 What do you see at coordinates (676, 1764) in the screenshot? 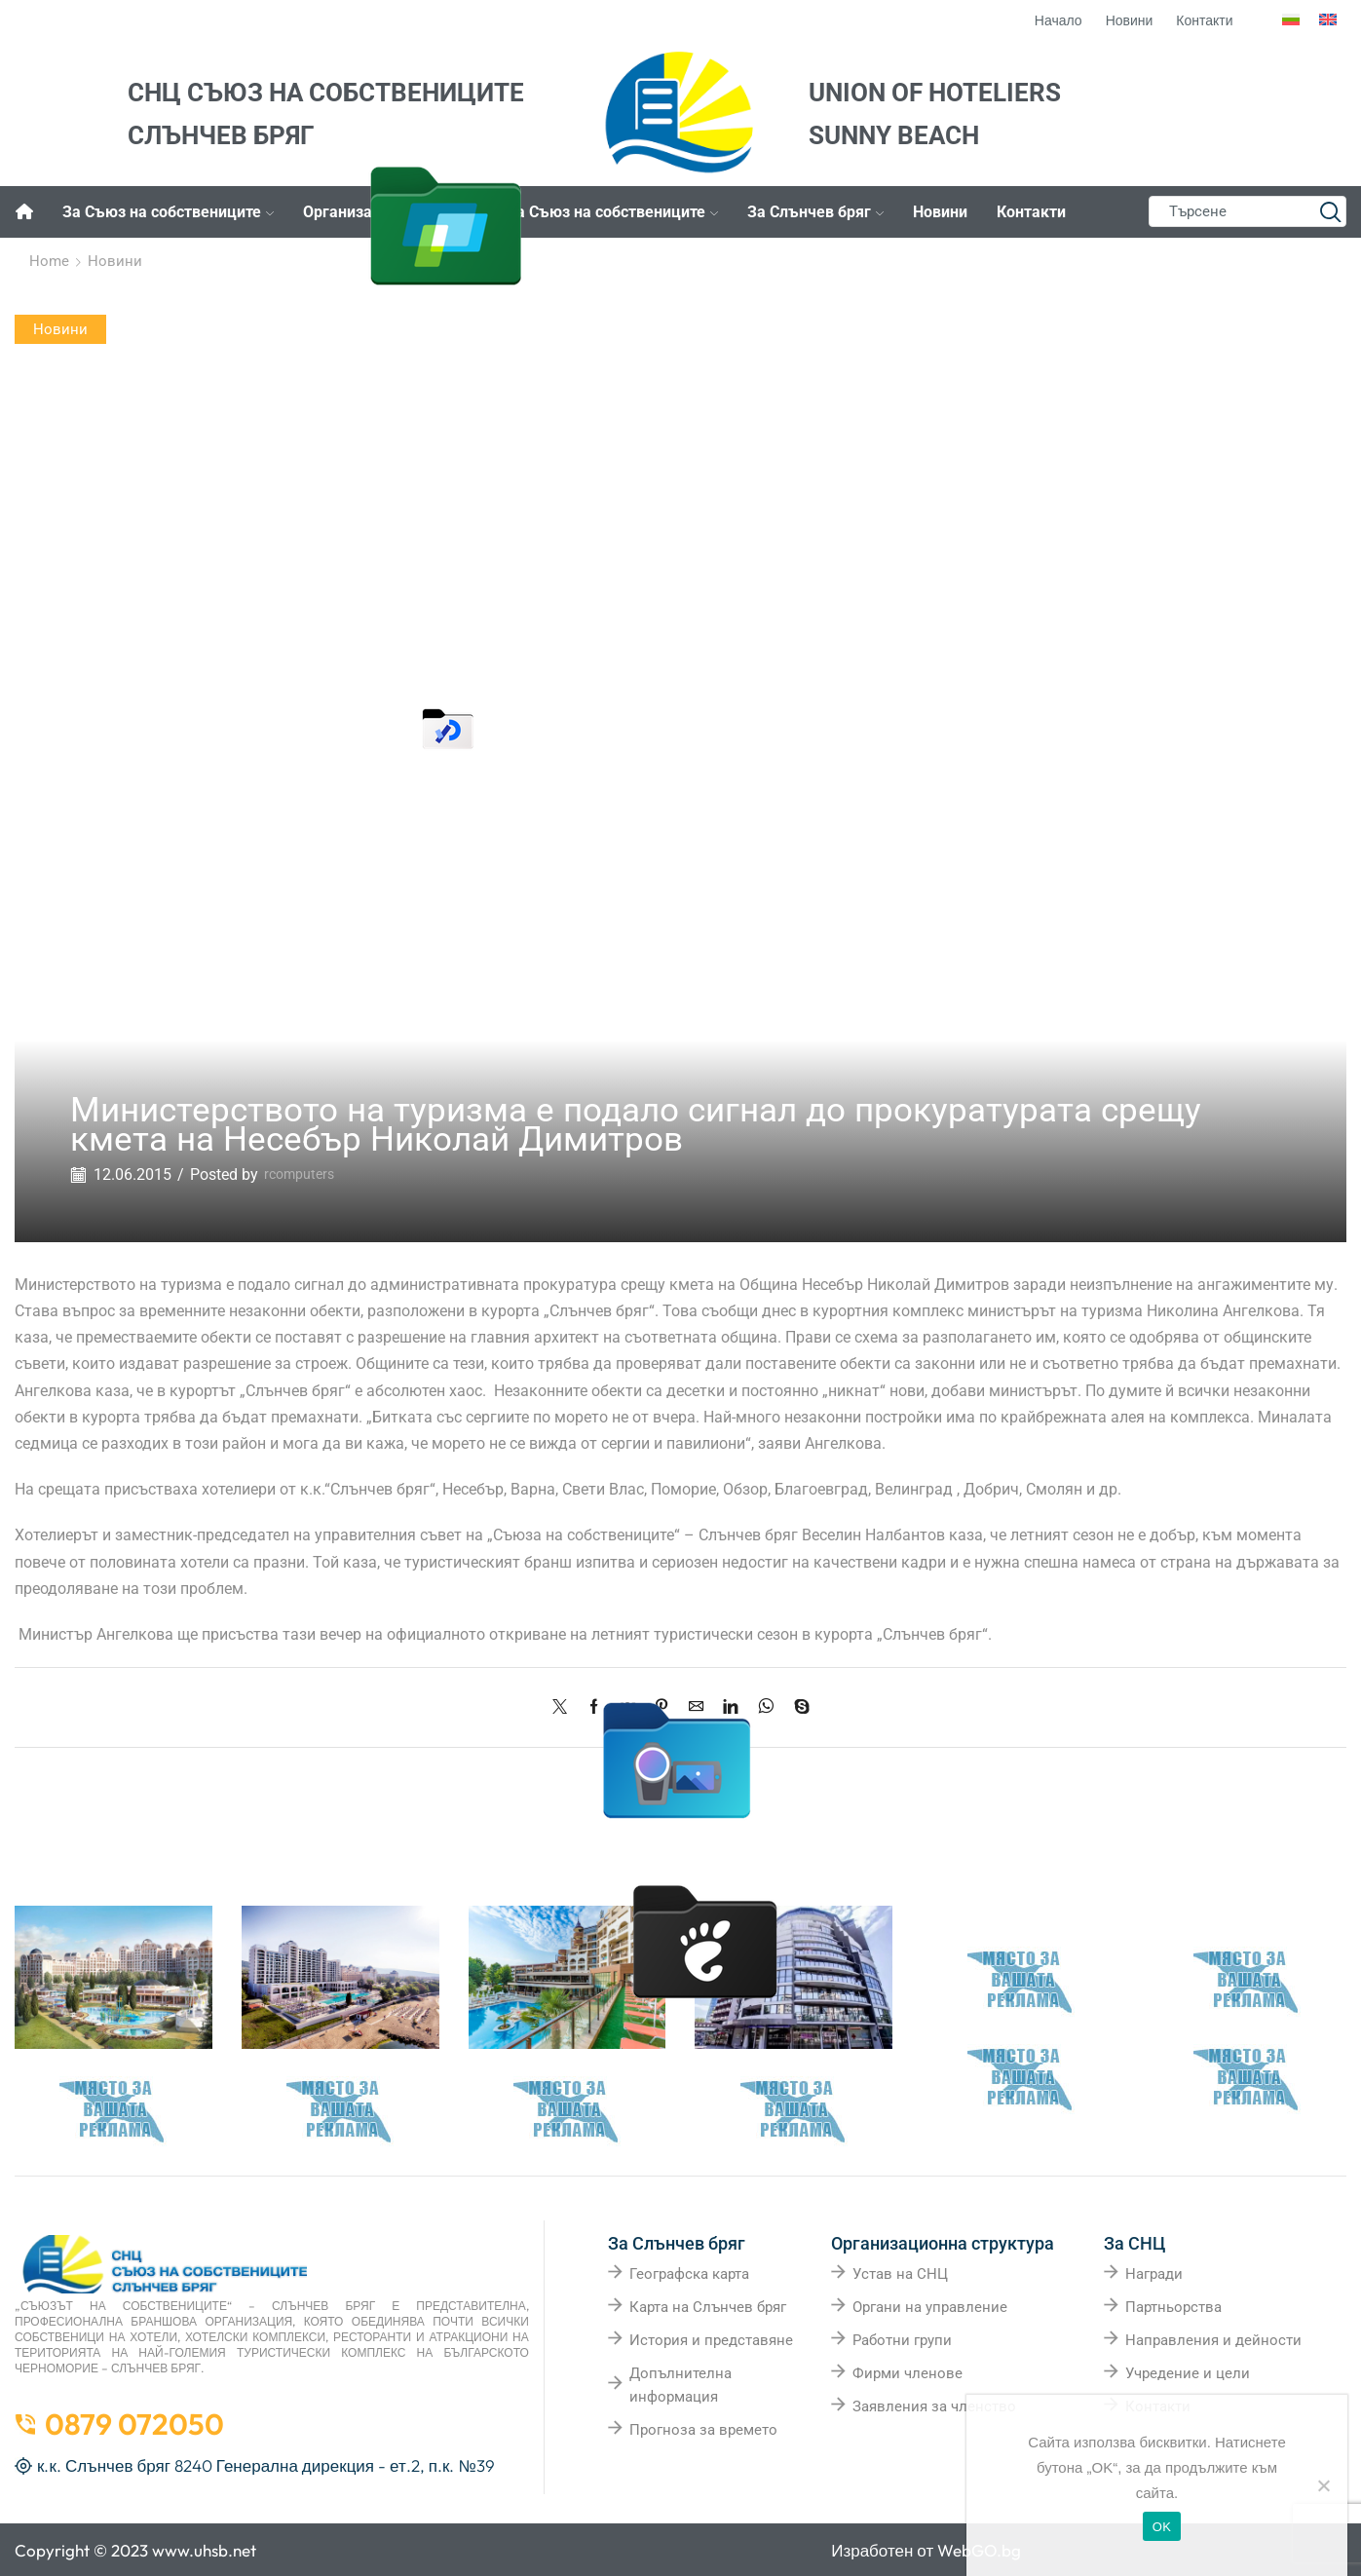
I see `open video recordings folder` at bounding box center [676, 1764].